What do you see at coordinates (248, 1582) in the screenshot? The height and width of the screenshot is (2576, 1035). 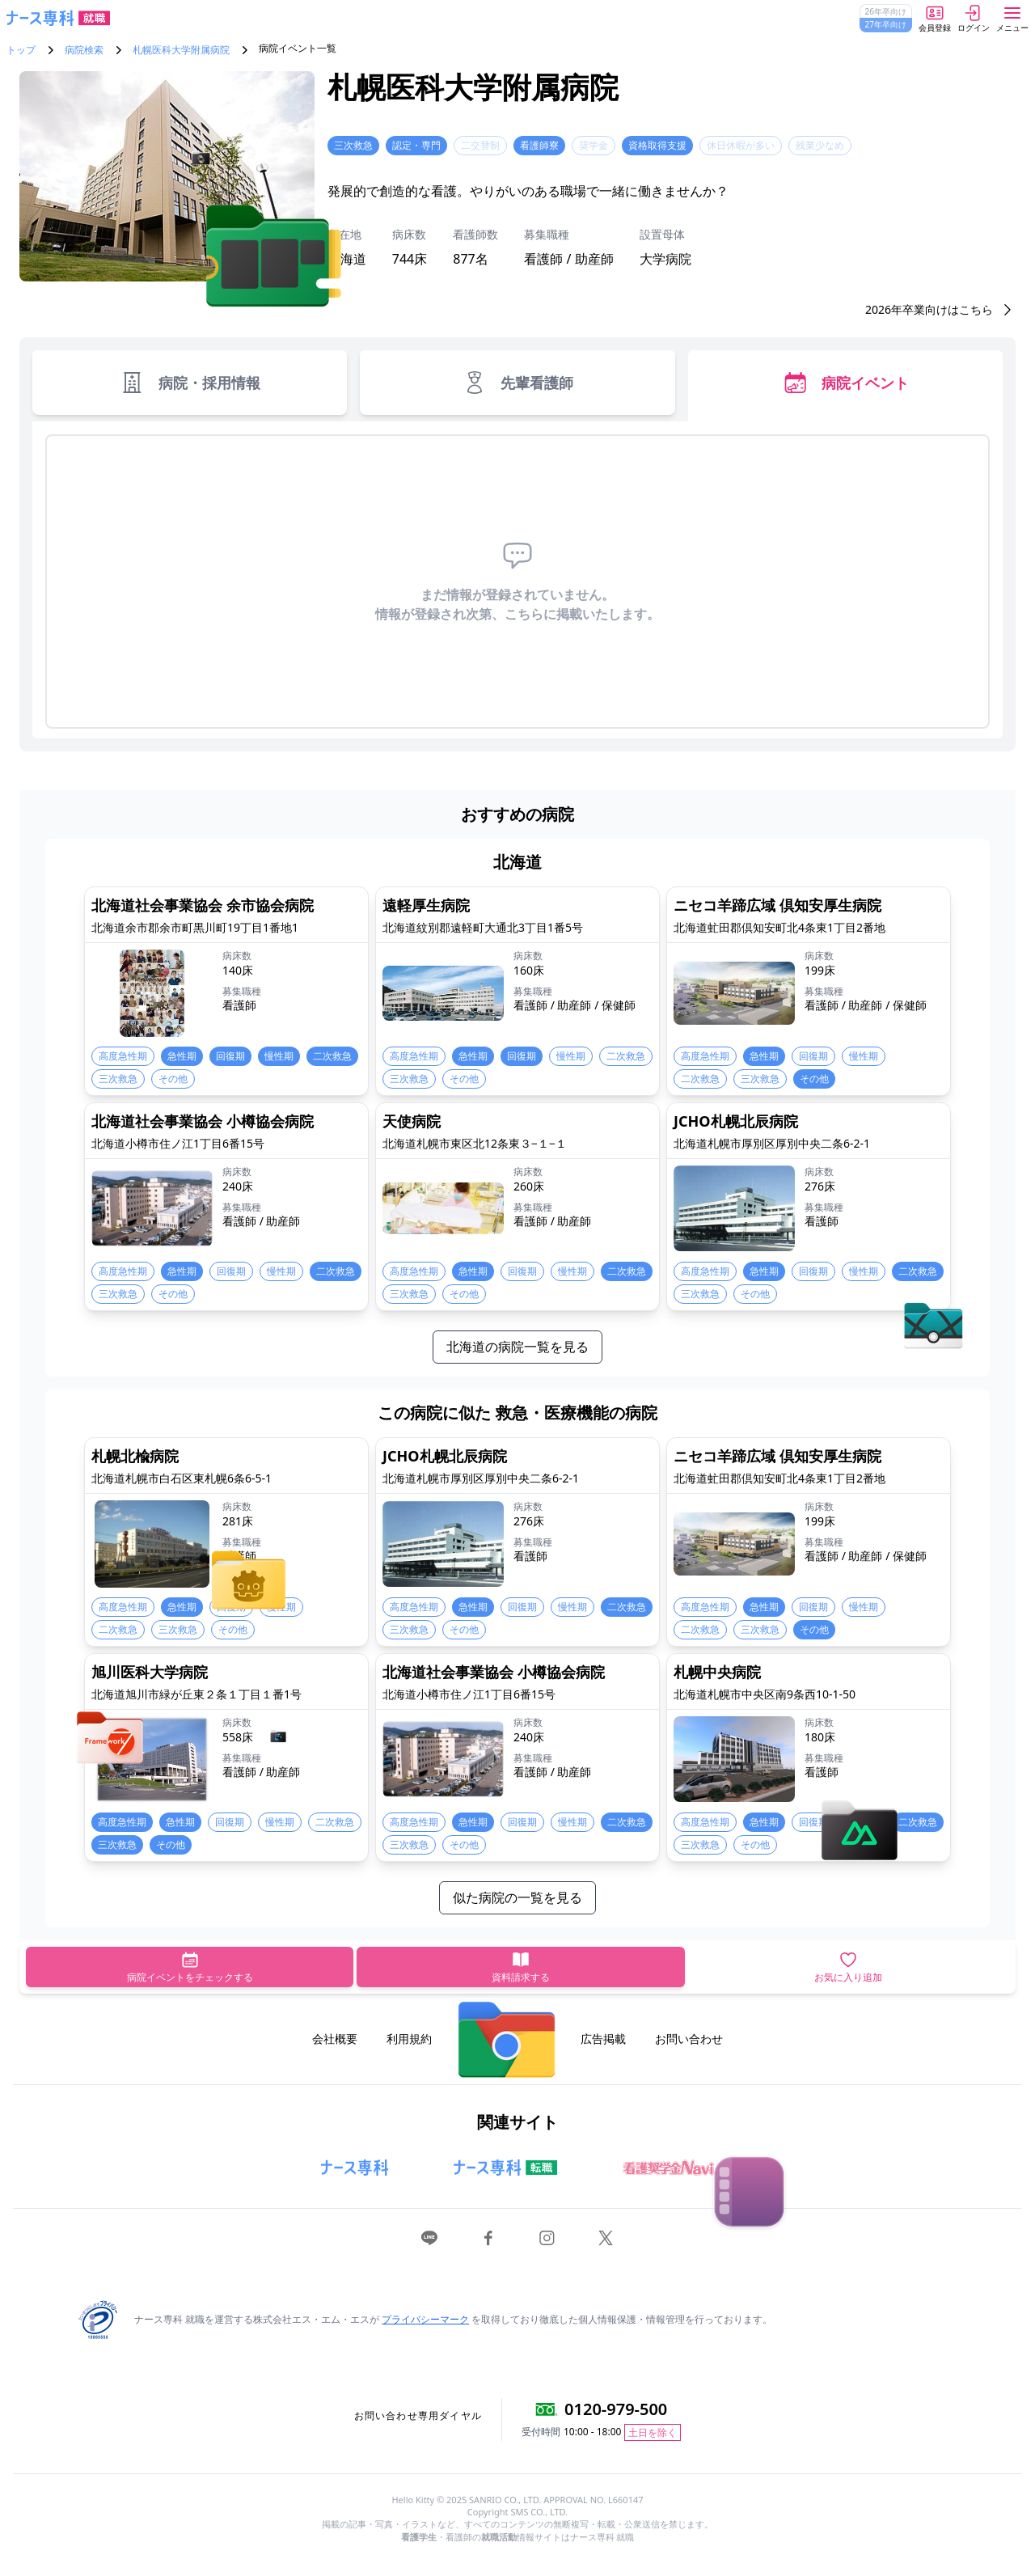 I see `open godot game engine project folder` at bounding box center [248, 1582].